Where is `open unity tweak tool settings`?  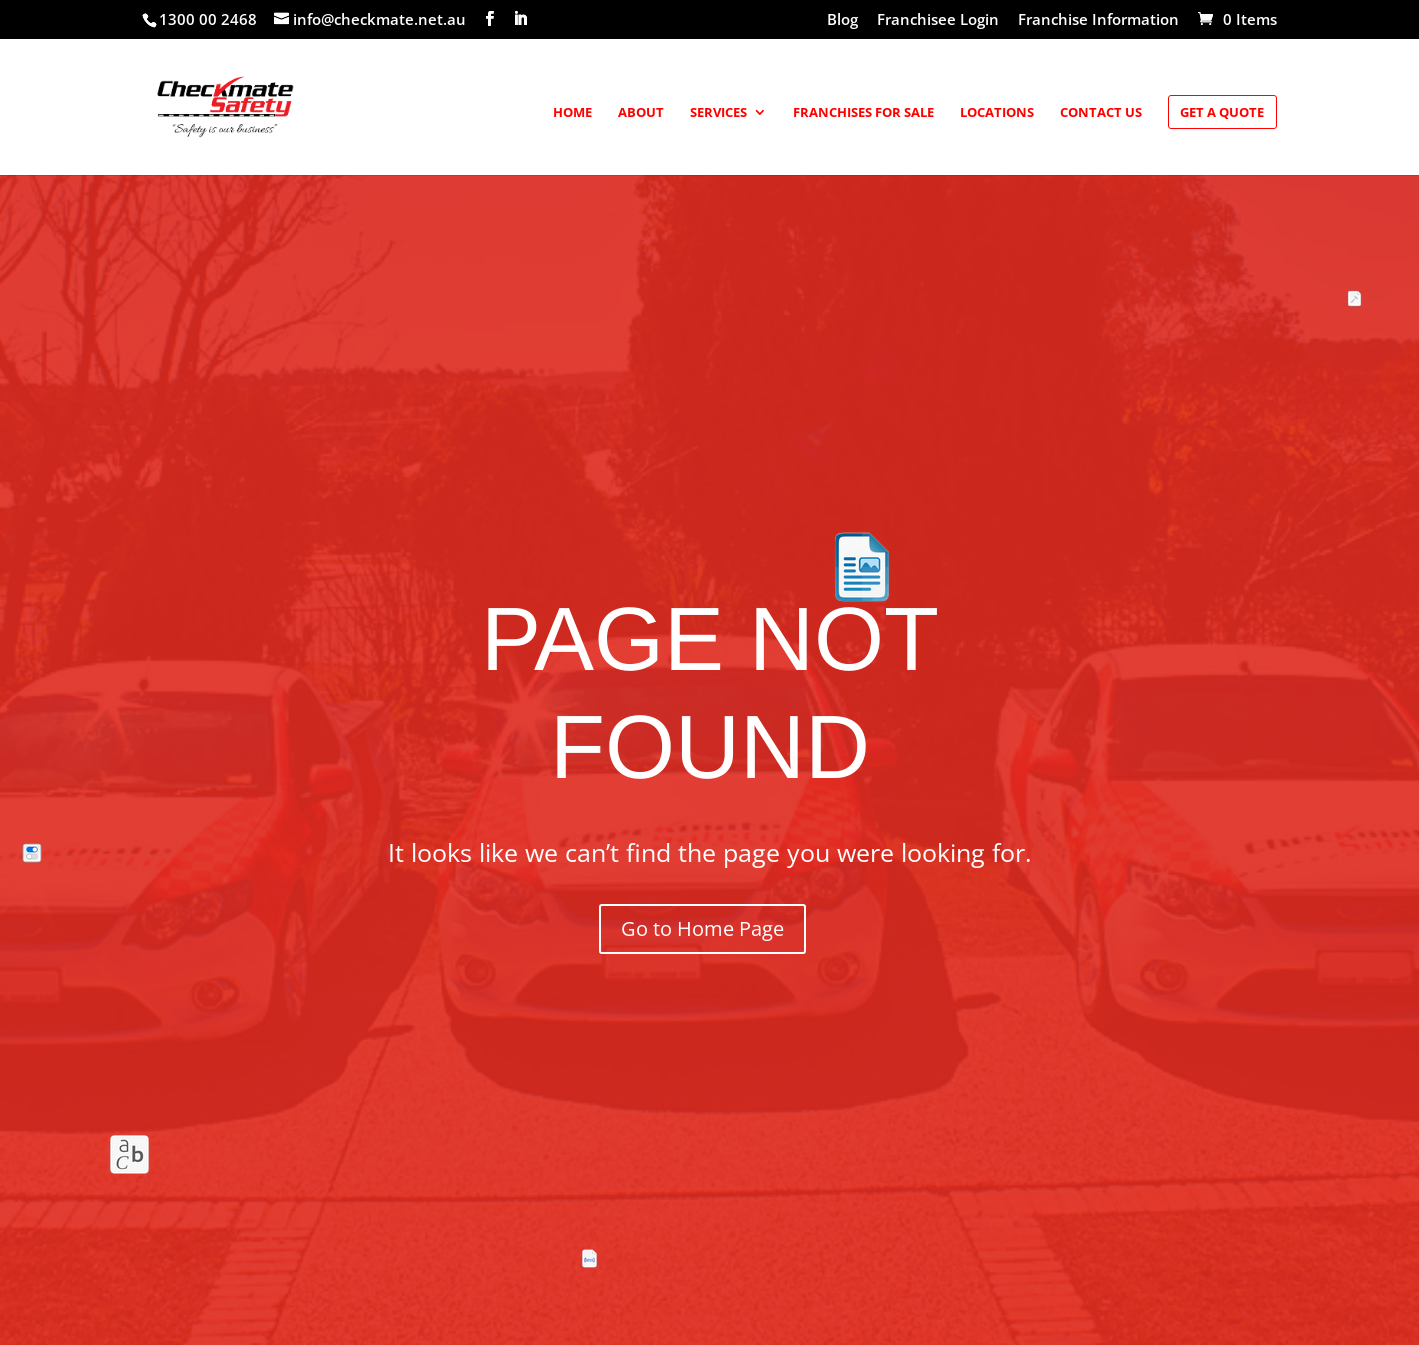 open unity tweak tool settings is located at coordinates (32, 853).